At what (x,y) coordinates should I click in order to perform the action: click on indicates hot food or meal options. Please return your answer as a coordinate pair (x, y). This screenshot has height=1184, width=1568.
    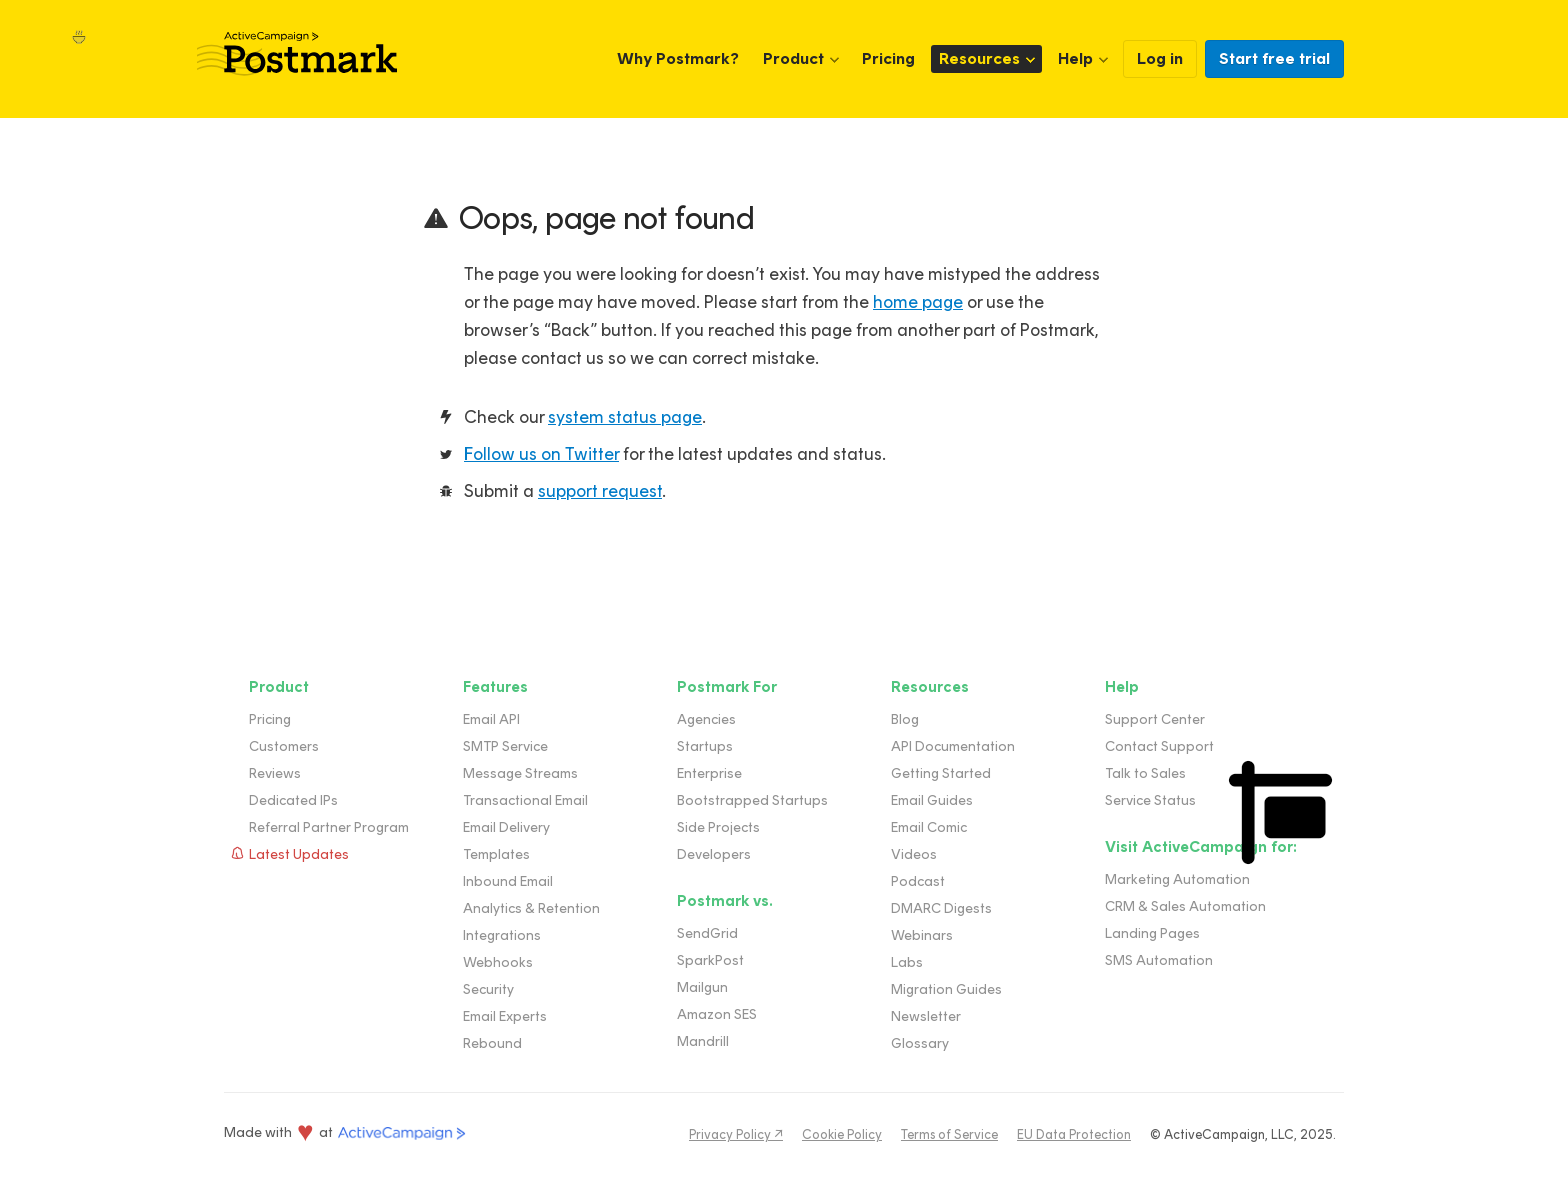
    Looking at the image, I should click on (79, 37).